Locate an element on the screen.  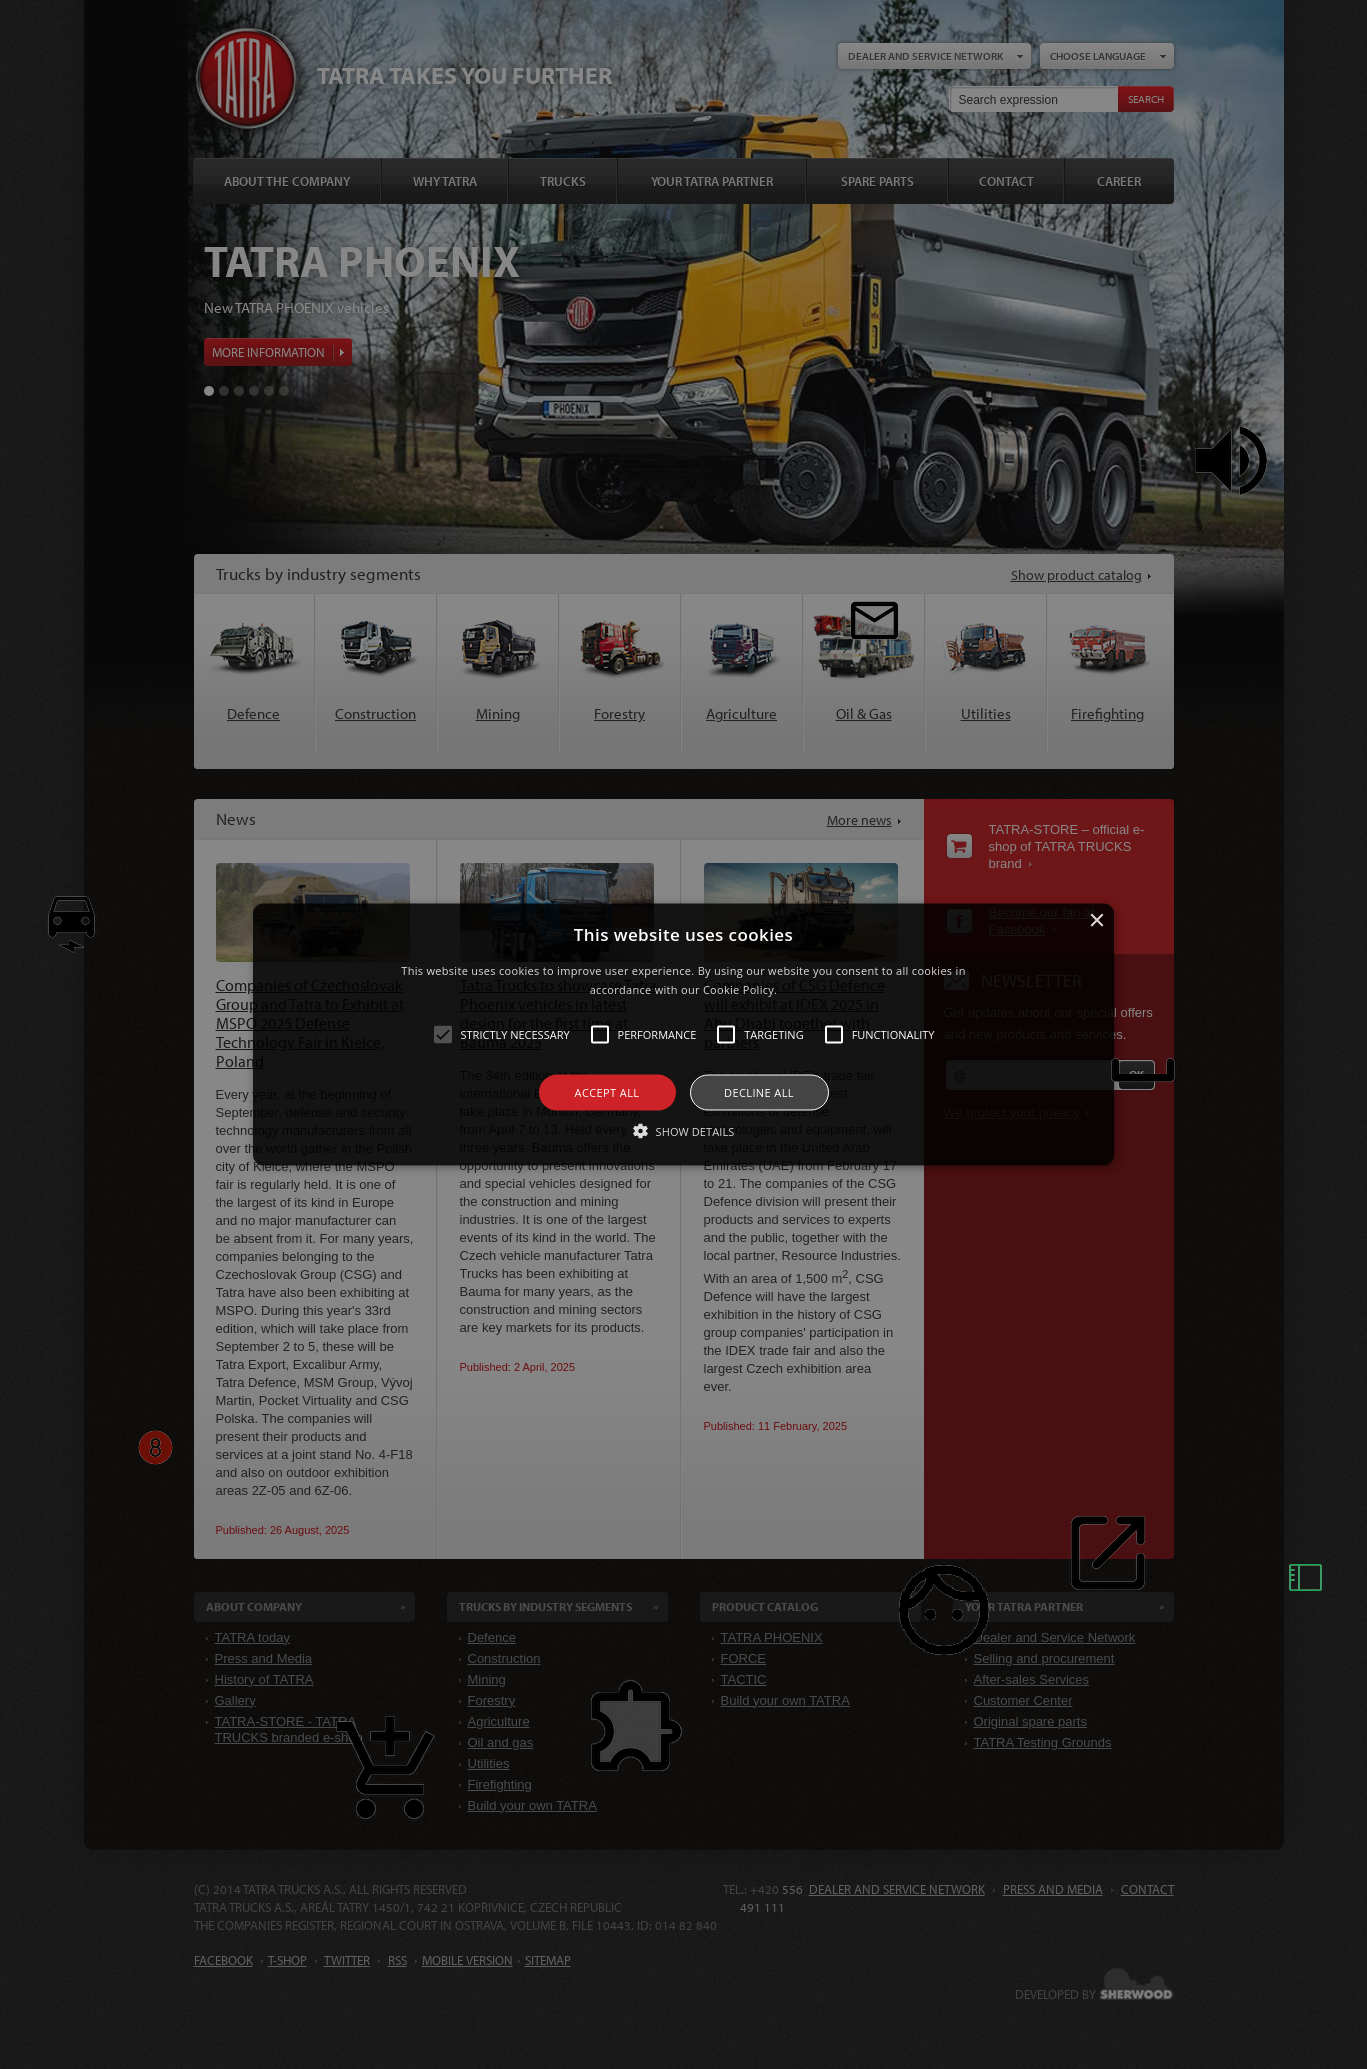
toggle the sidebar panel is located at coordinates (1305, 1577).